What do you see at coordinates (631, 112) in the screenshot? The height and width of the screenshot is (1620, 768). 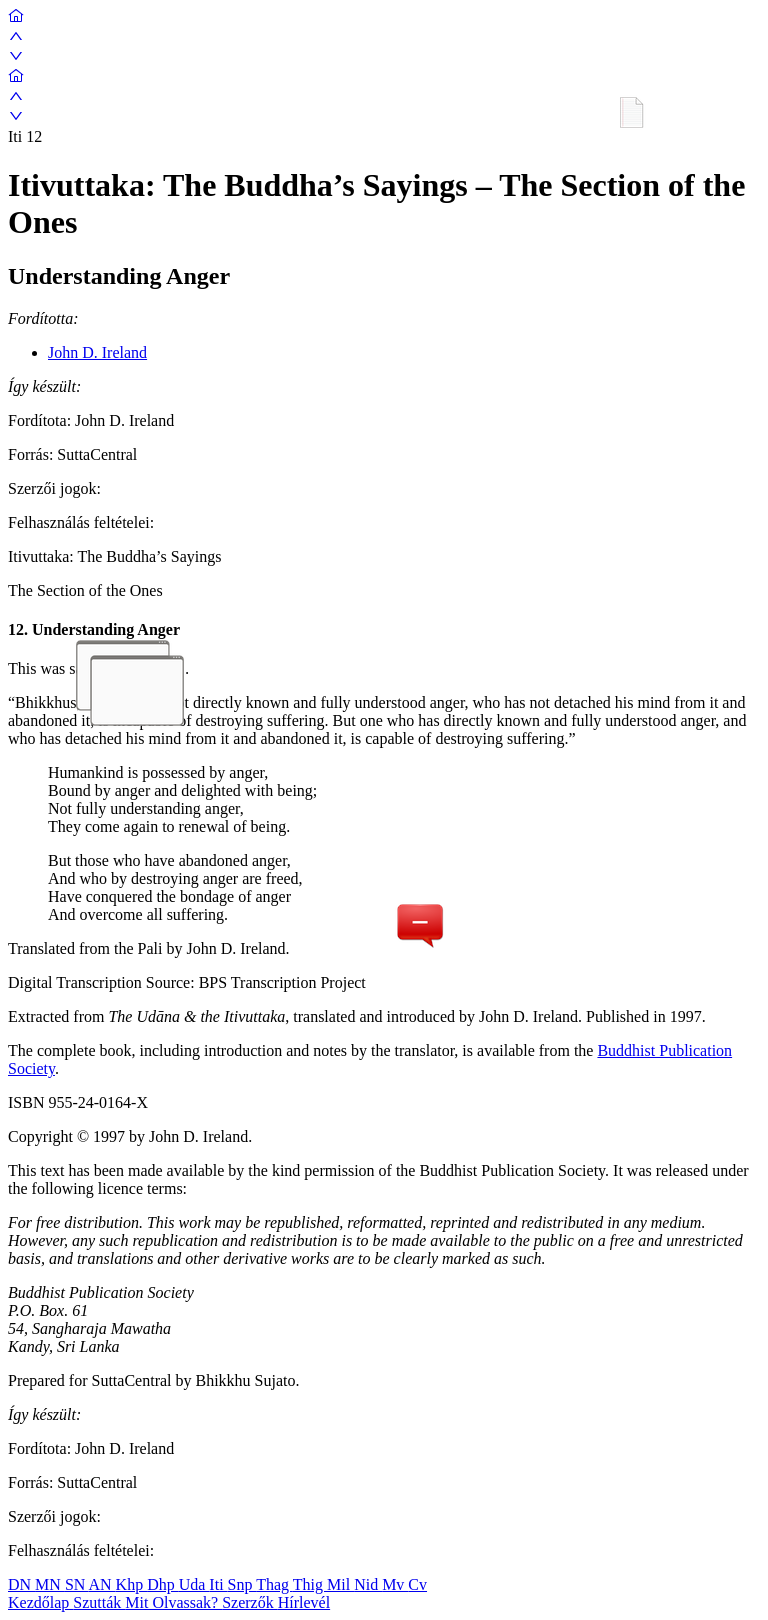 I see `open a text document` at bounding box center [631, 112].